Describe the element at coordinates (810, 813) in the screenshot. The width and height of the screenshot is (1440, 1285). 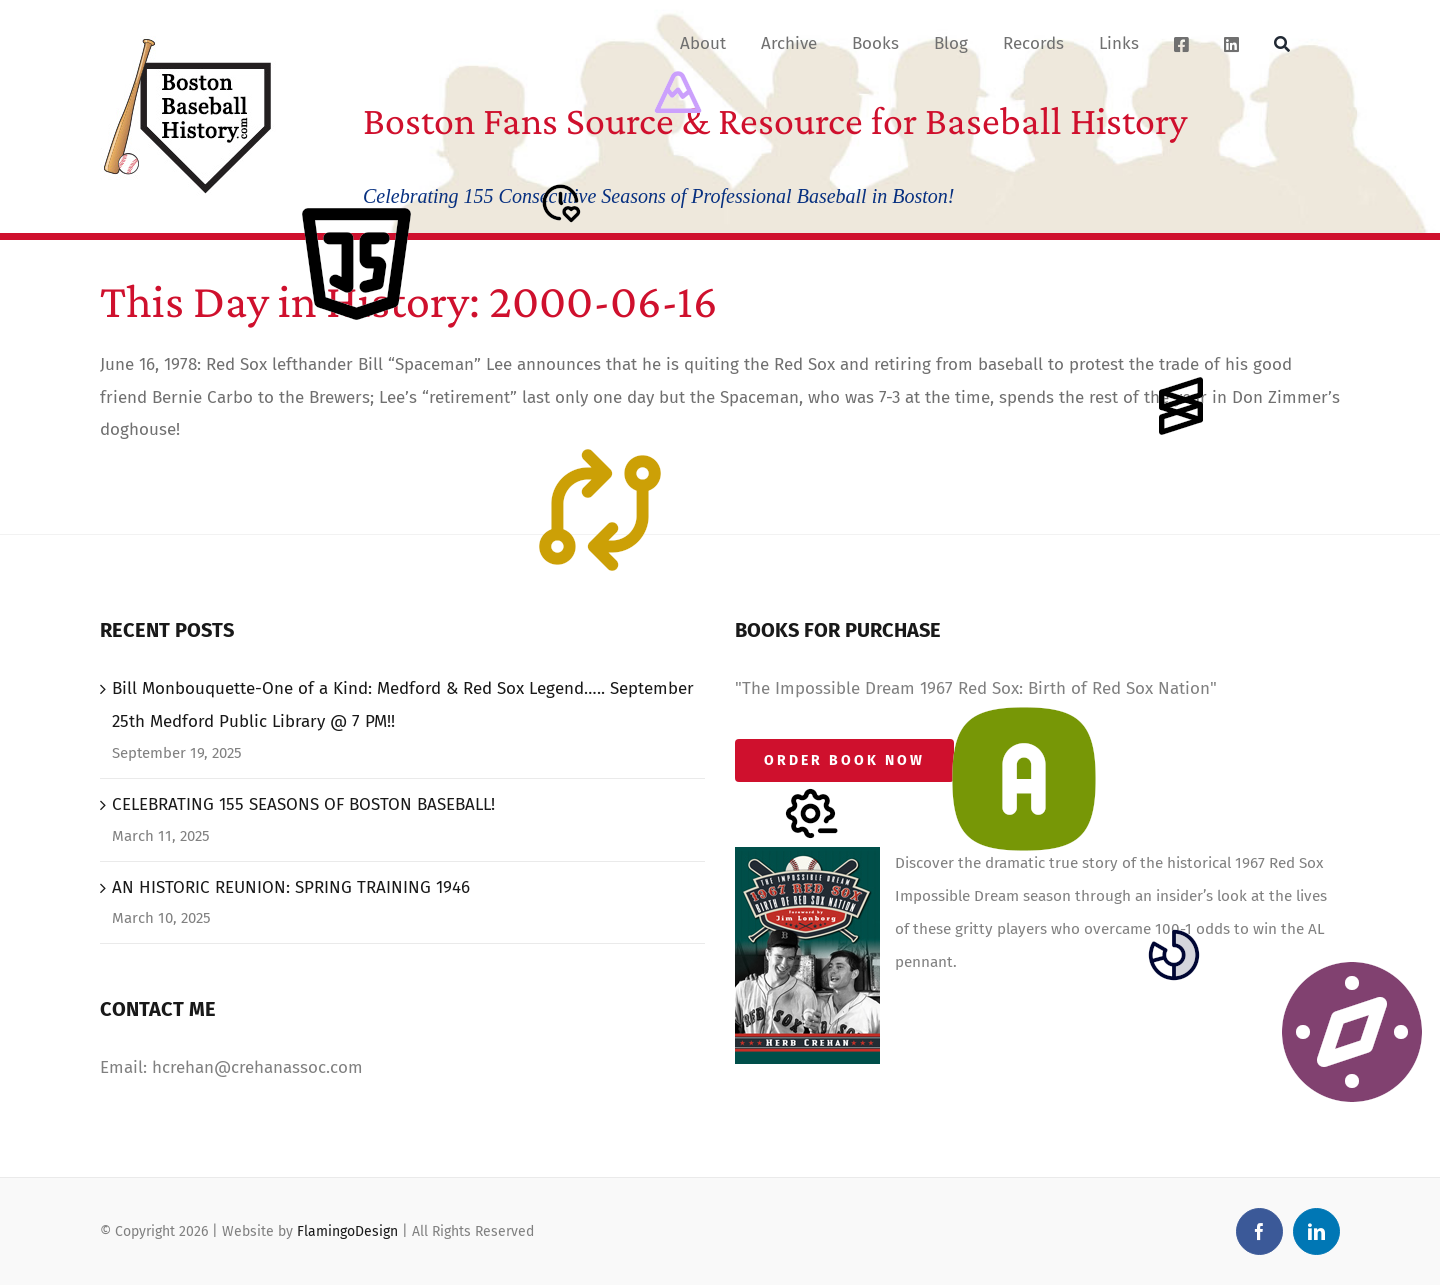
I see `remove a setting or preference` at that location.